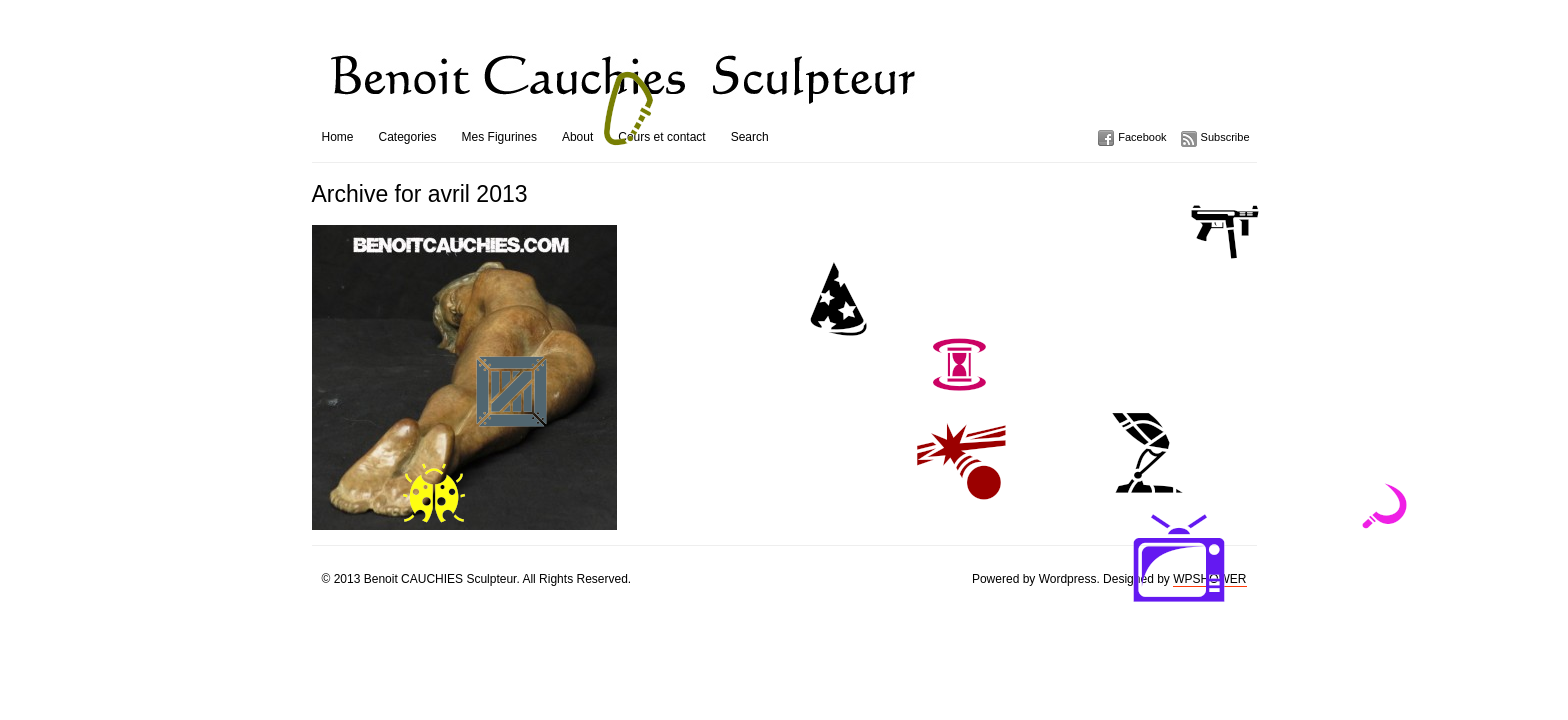 This screenshot has width=1568, height=720. What do you see at coordinates (434, 495) in the screenshot?
I see `indicates a bug or issue in the system` at bounding box center [434, 495].